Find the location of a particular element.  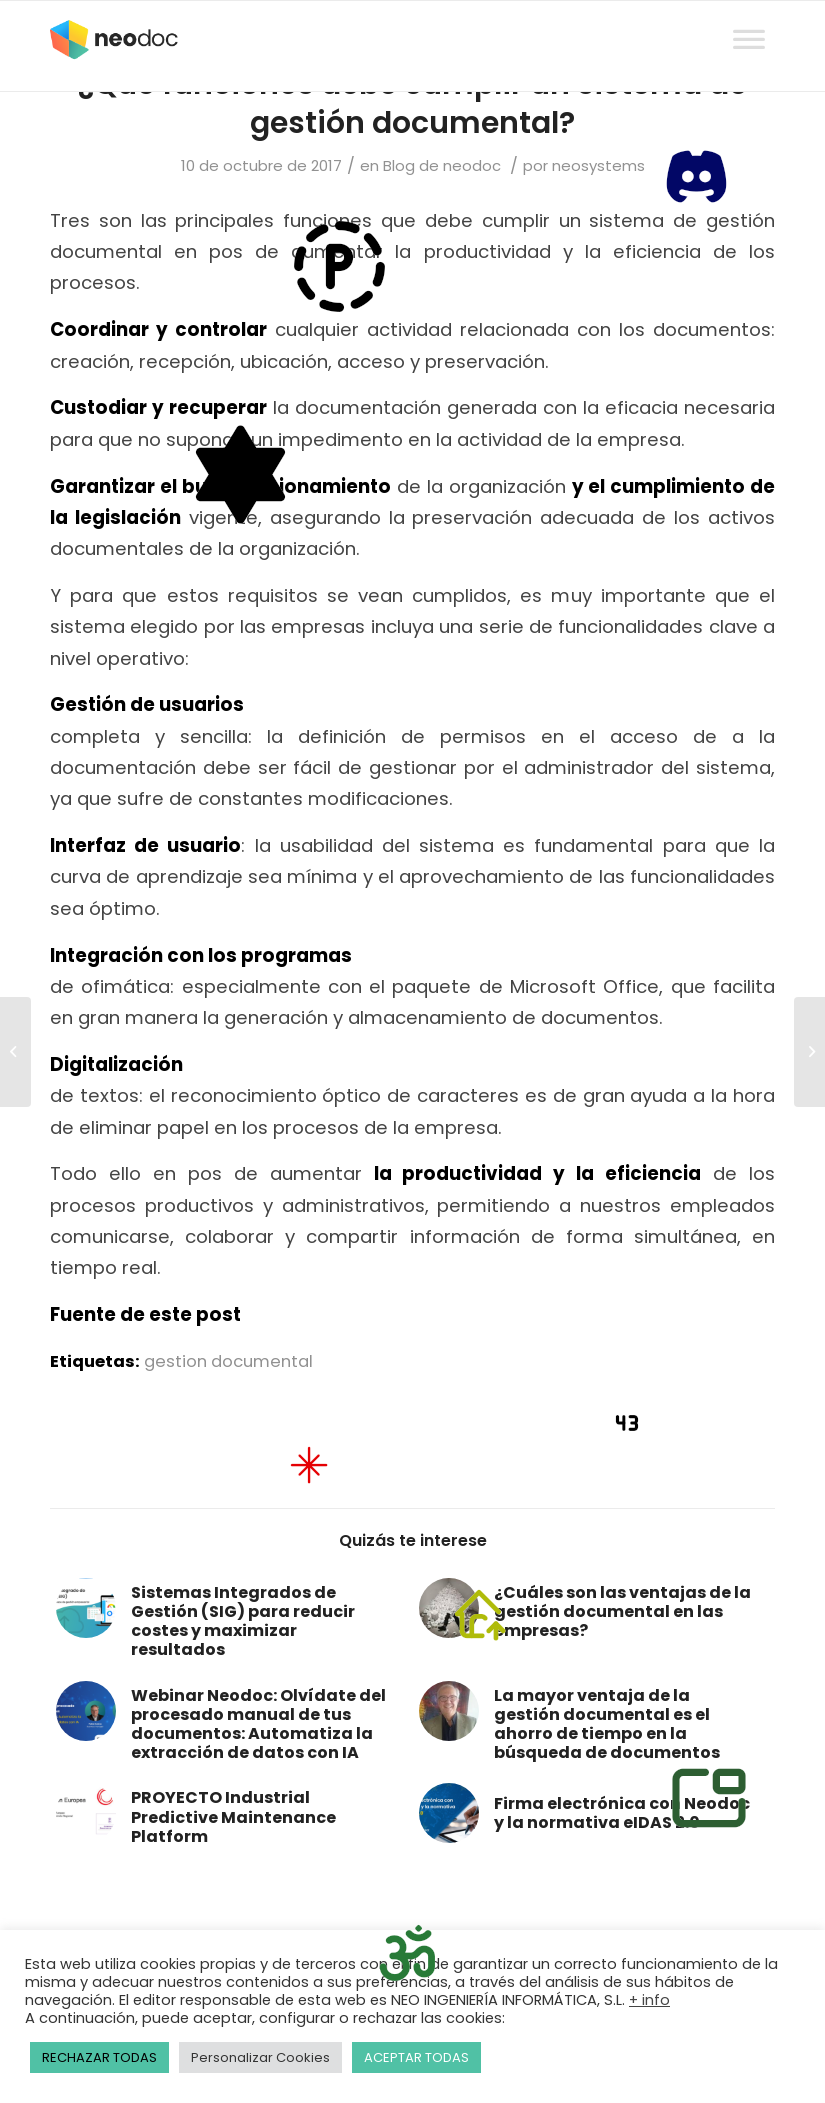

indicates a featured or starred item is located at coordinates (309, 1465).